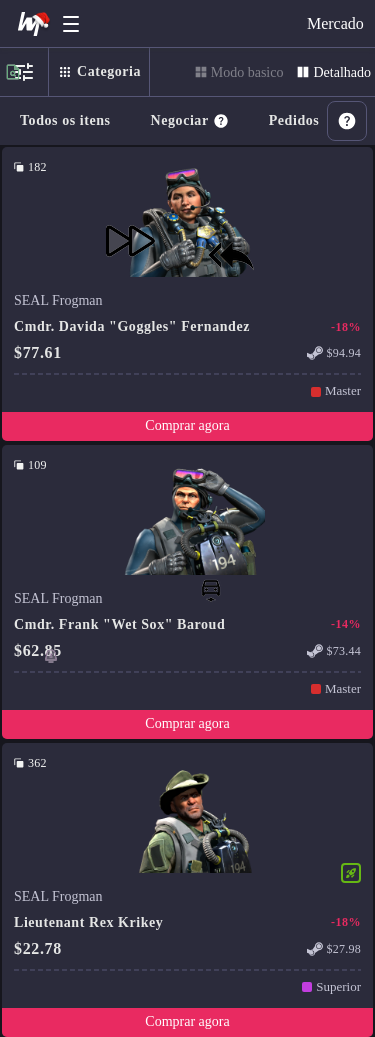 The height and width of the screenshot is (1037, 375). Describe the element at coordinates (13, 72) in the screenshot. I see `search within a document or file` at that location.